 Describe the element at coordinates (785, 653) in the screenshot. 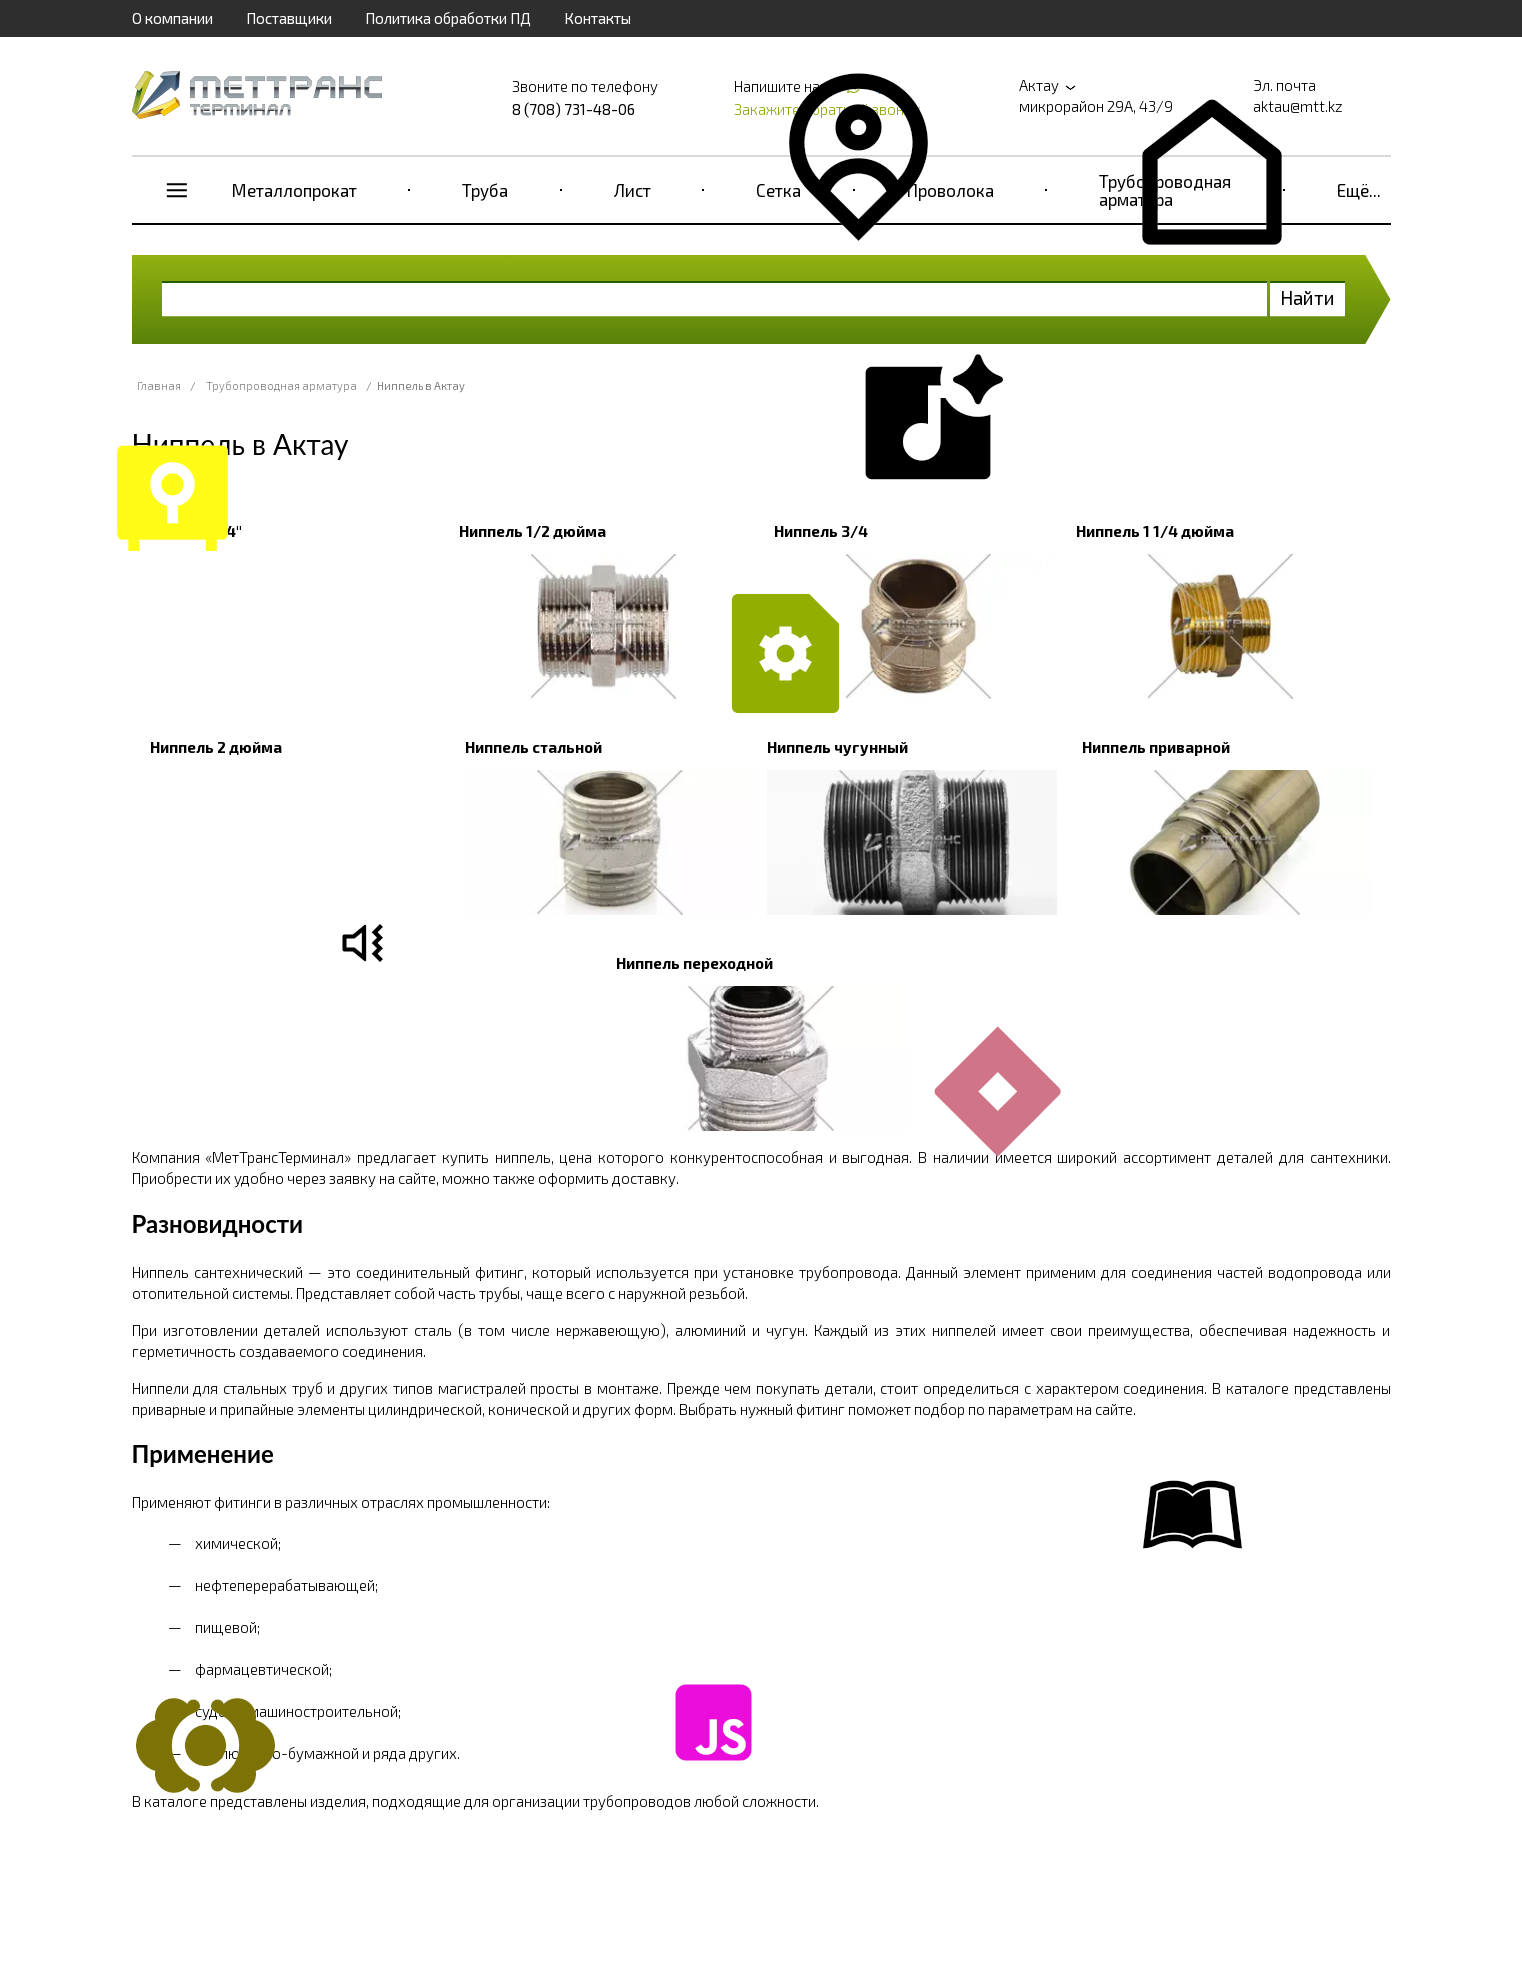

I see `access file settings or preferences` at that location.